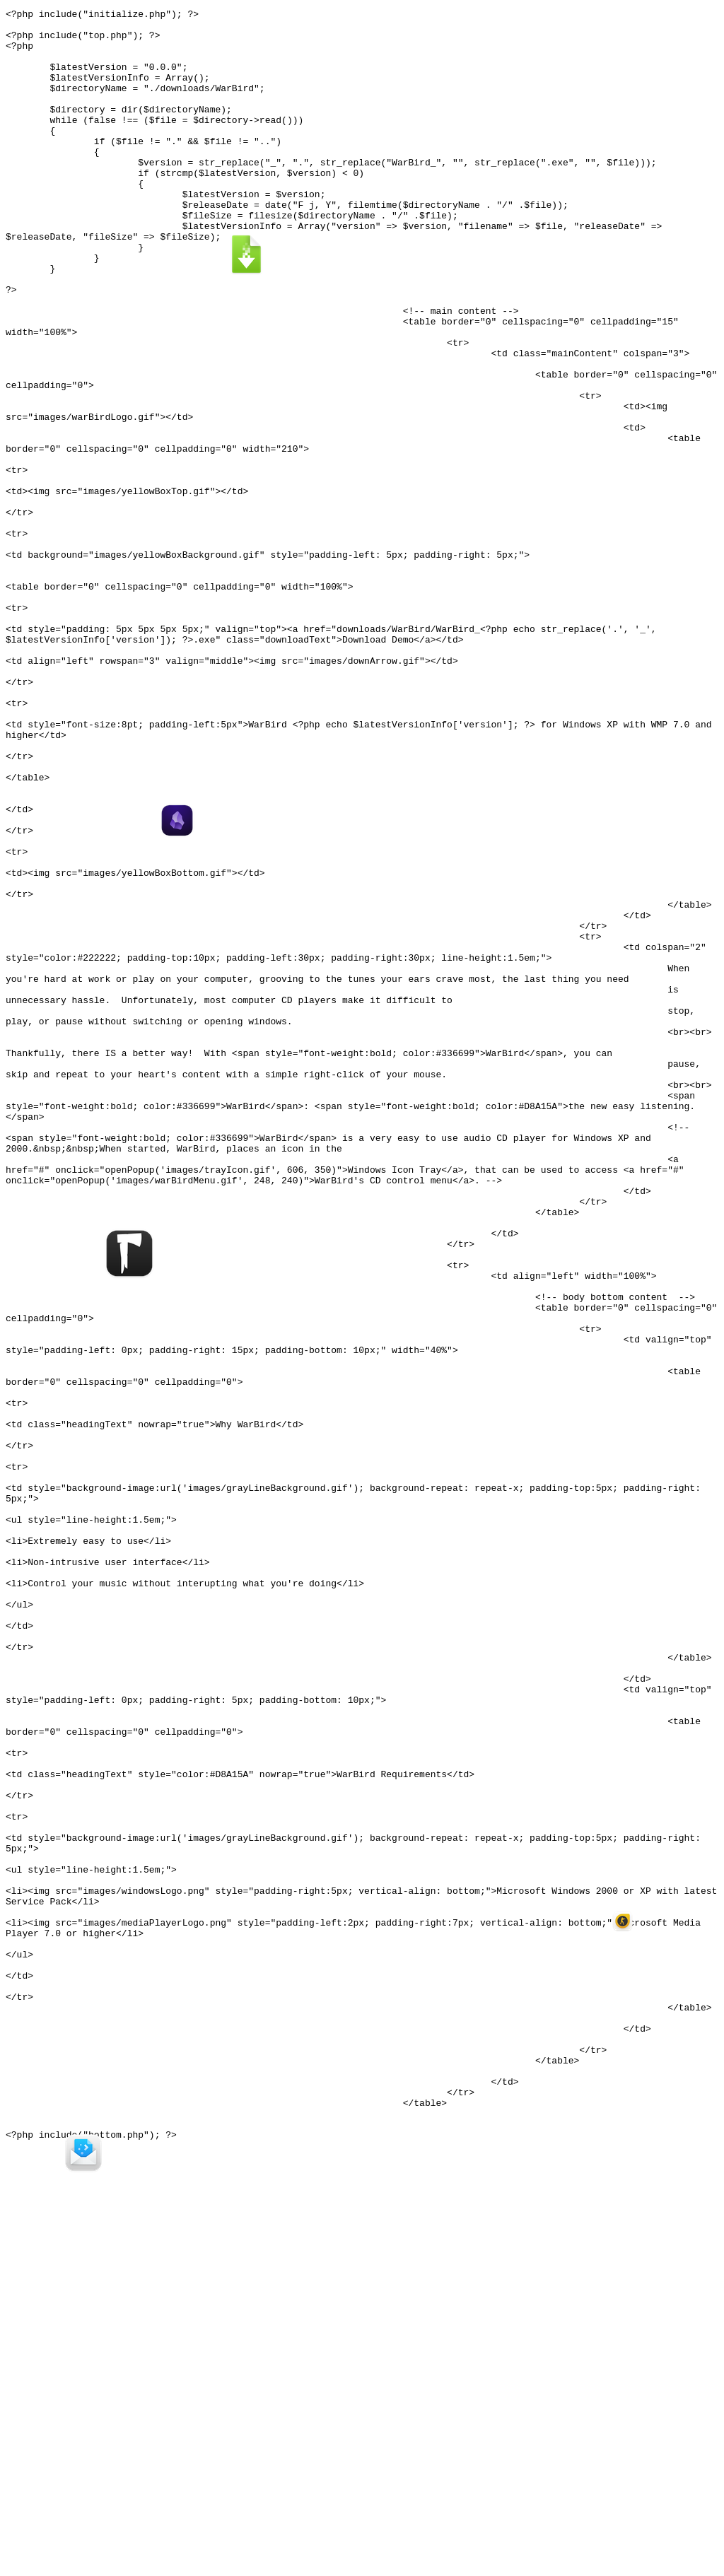 The image size is (724, 2576). I want to click on file download in progress, so click(246, 254).